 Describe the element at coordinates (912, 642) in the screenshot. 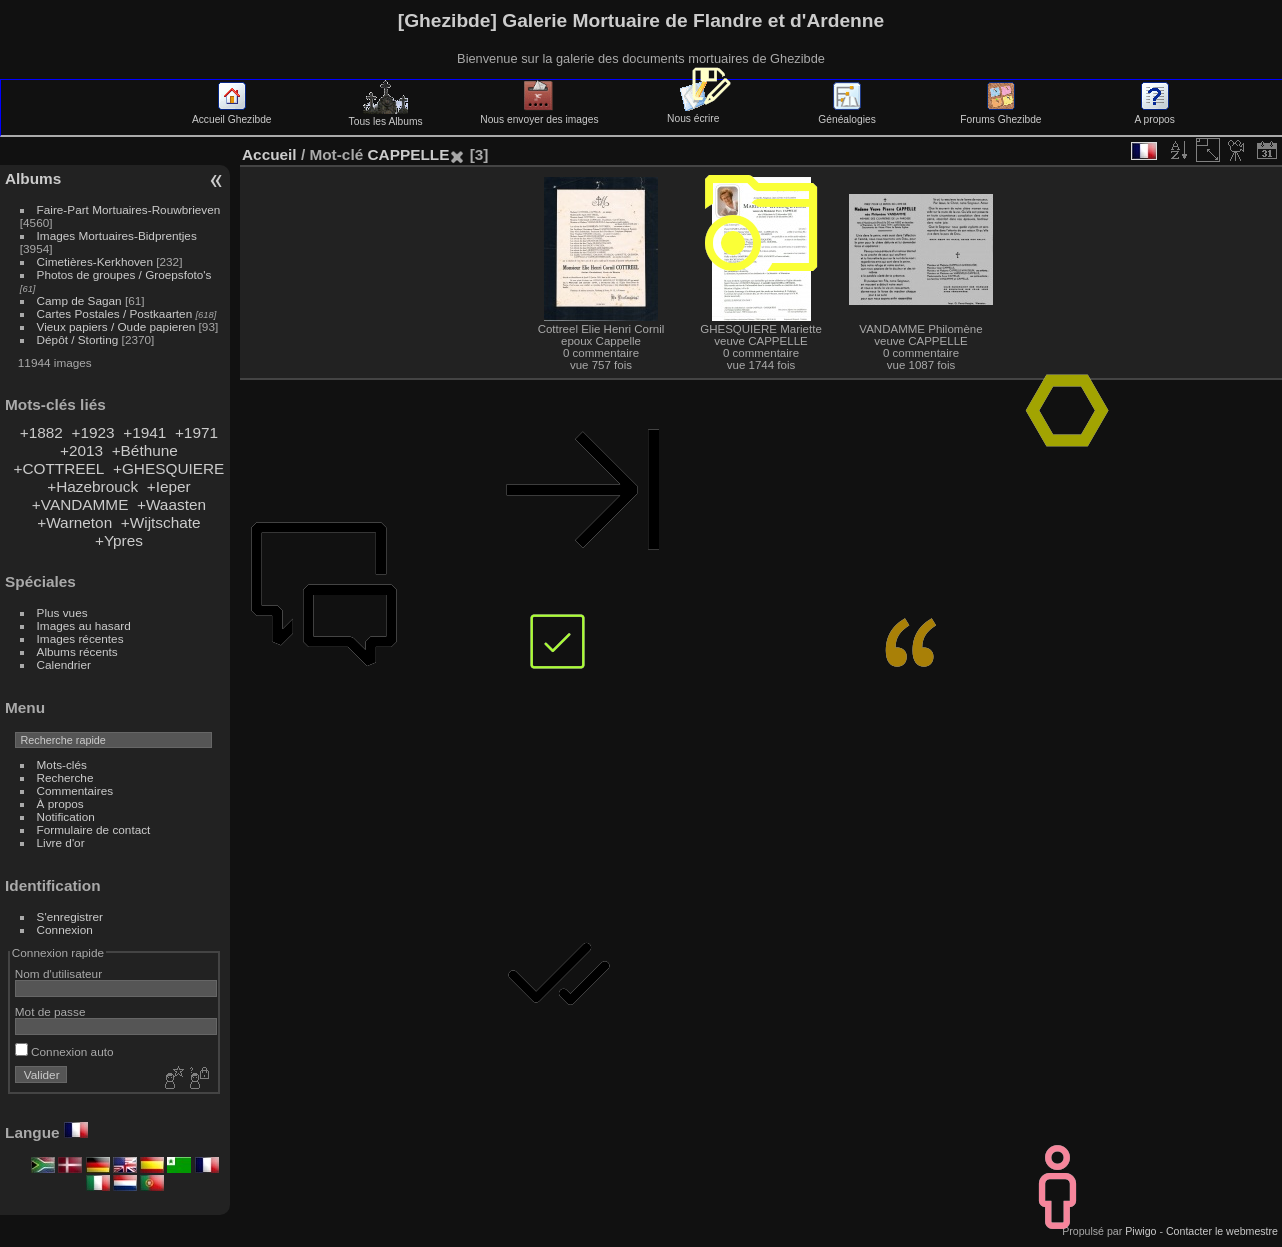

I see `insert a block quote` at that location.